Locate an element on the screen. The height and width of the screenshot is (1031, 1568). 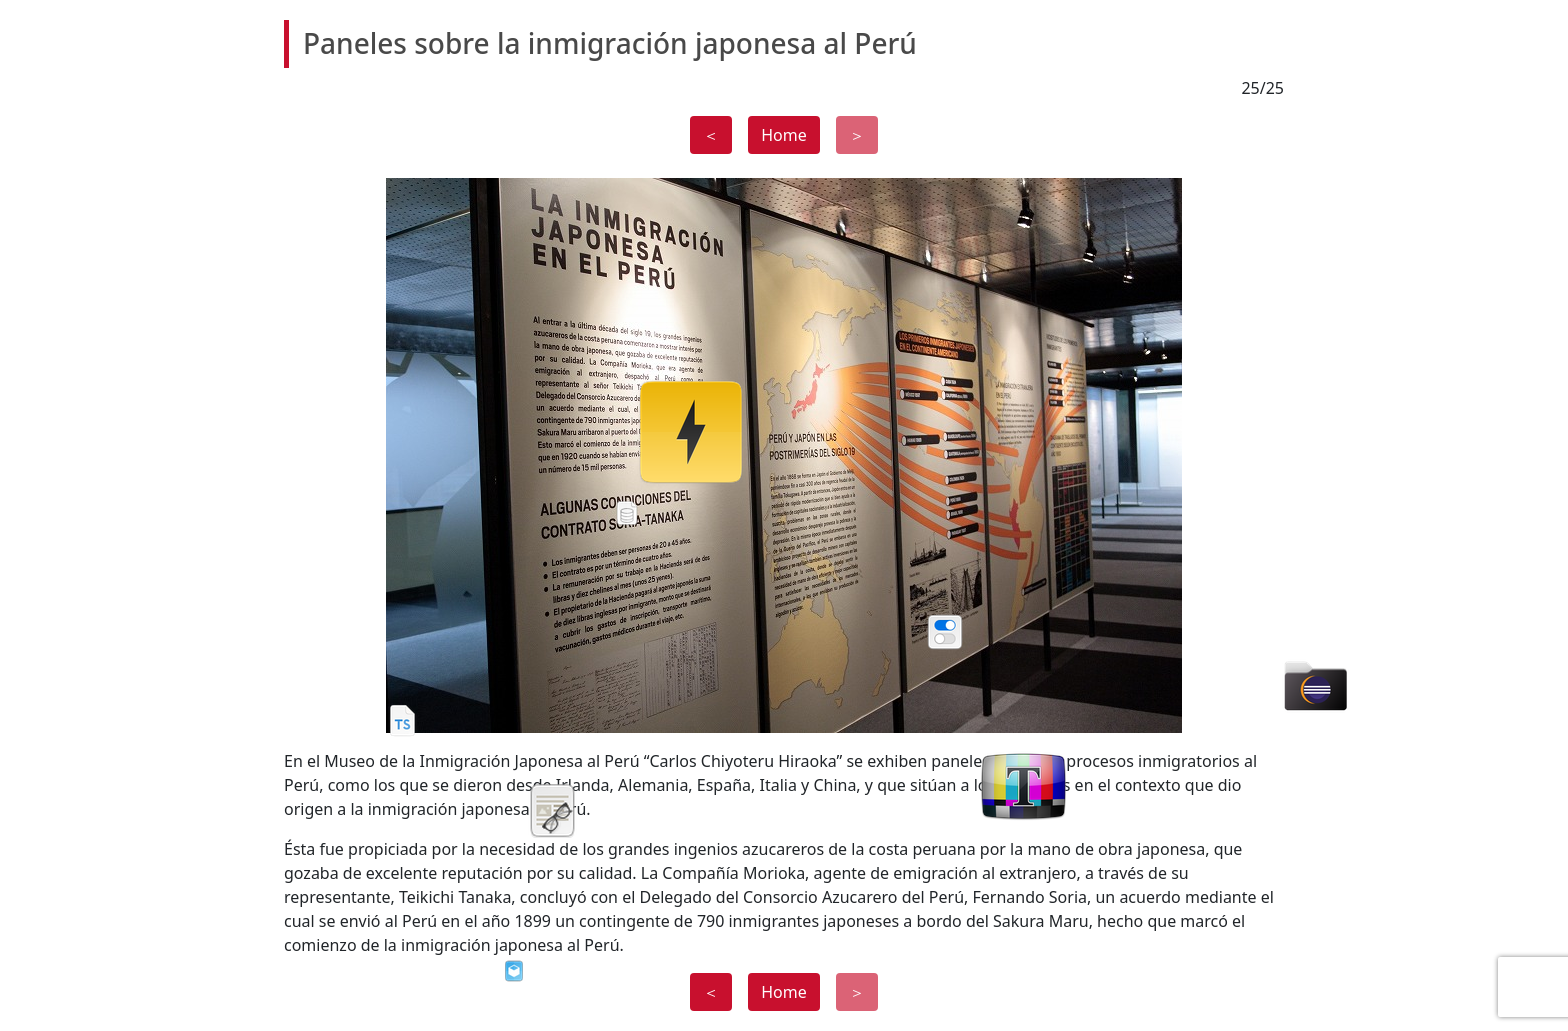
access power and battery settings is located at coordinates (691, 432).